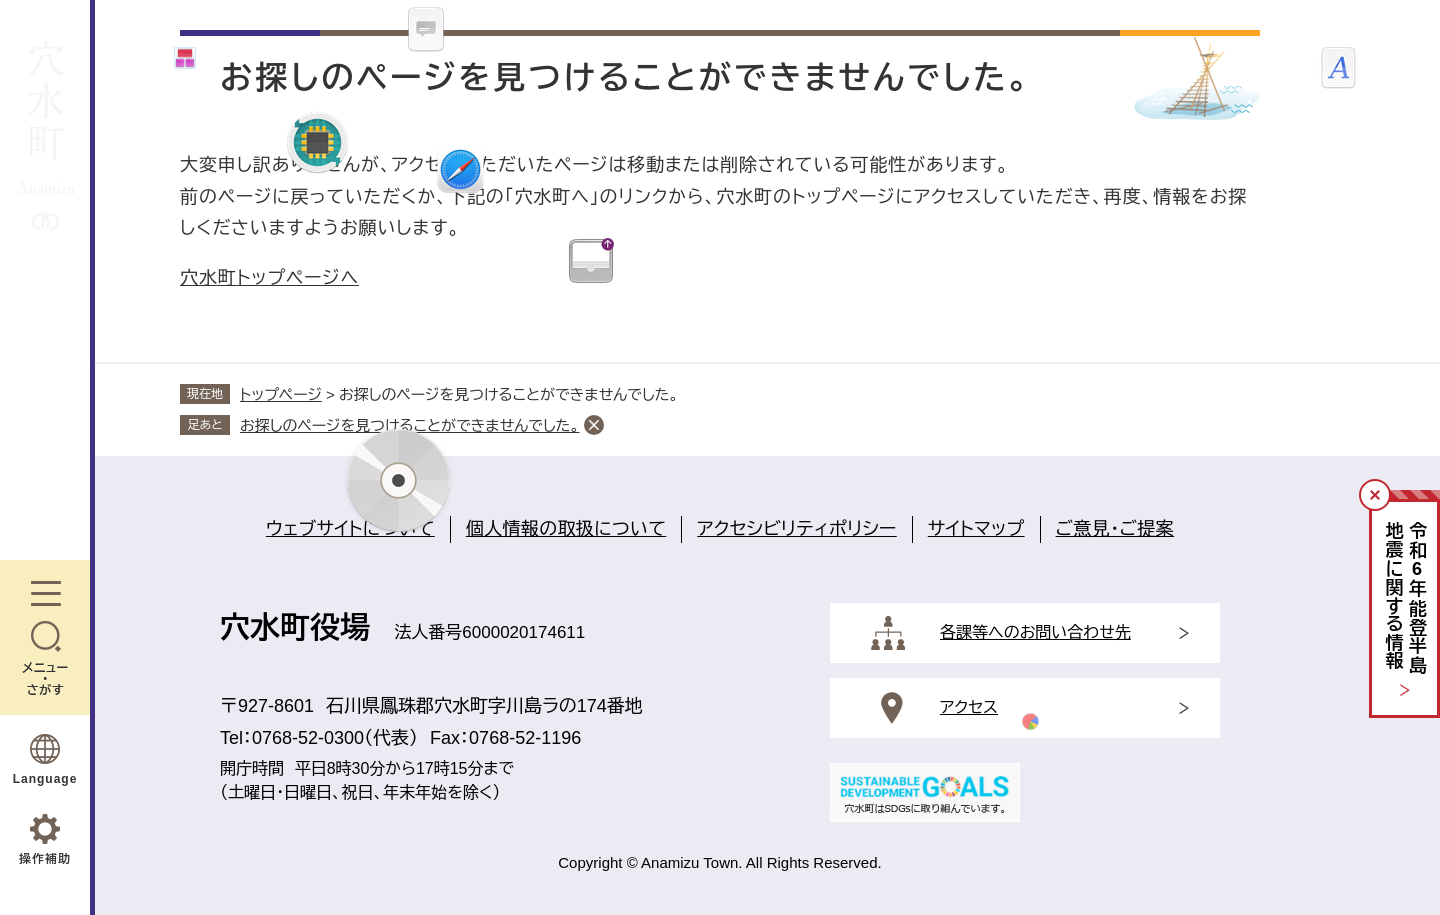 The image size is (1440, 915). I want to click on indicates a DVD-RAM disc or optical media device, so click(398, 480).